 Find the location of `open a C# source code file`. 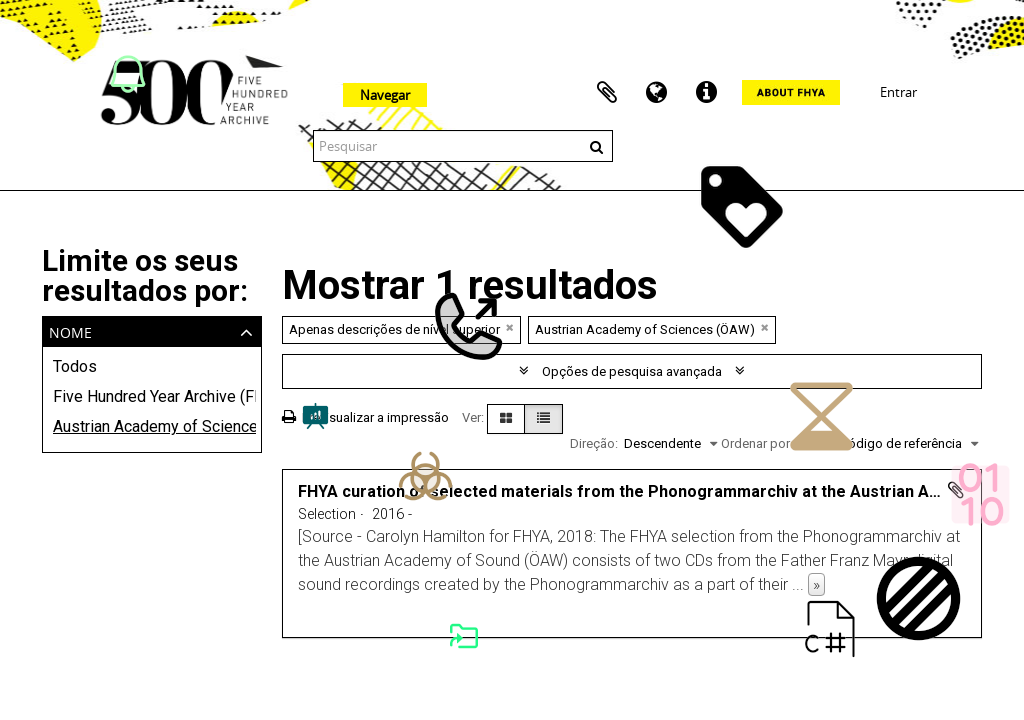

open a C# source code file is located at coordinates (831, 629).